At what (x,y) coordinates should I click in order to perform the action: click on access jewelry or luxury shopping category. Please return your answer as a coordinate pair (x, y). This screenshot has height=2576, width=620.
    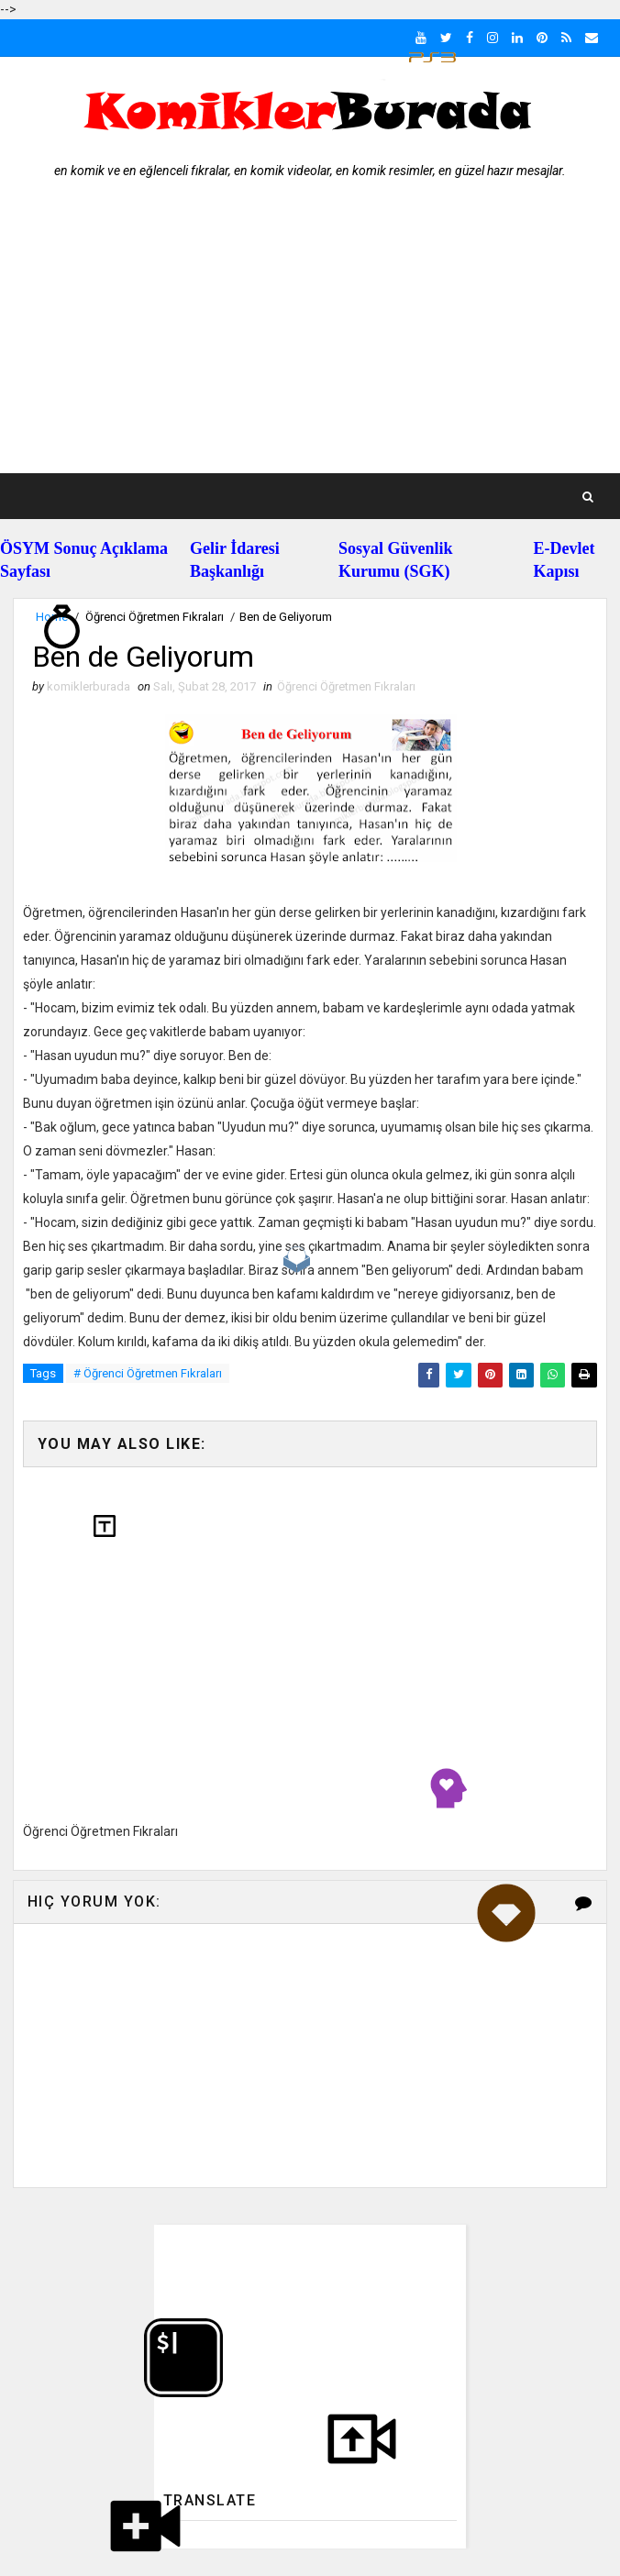
    Looking at the image, I should click on (61, 627).